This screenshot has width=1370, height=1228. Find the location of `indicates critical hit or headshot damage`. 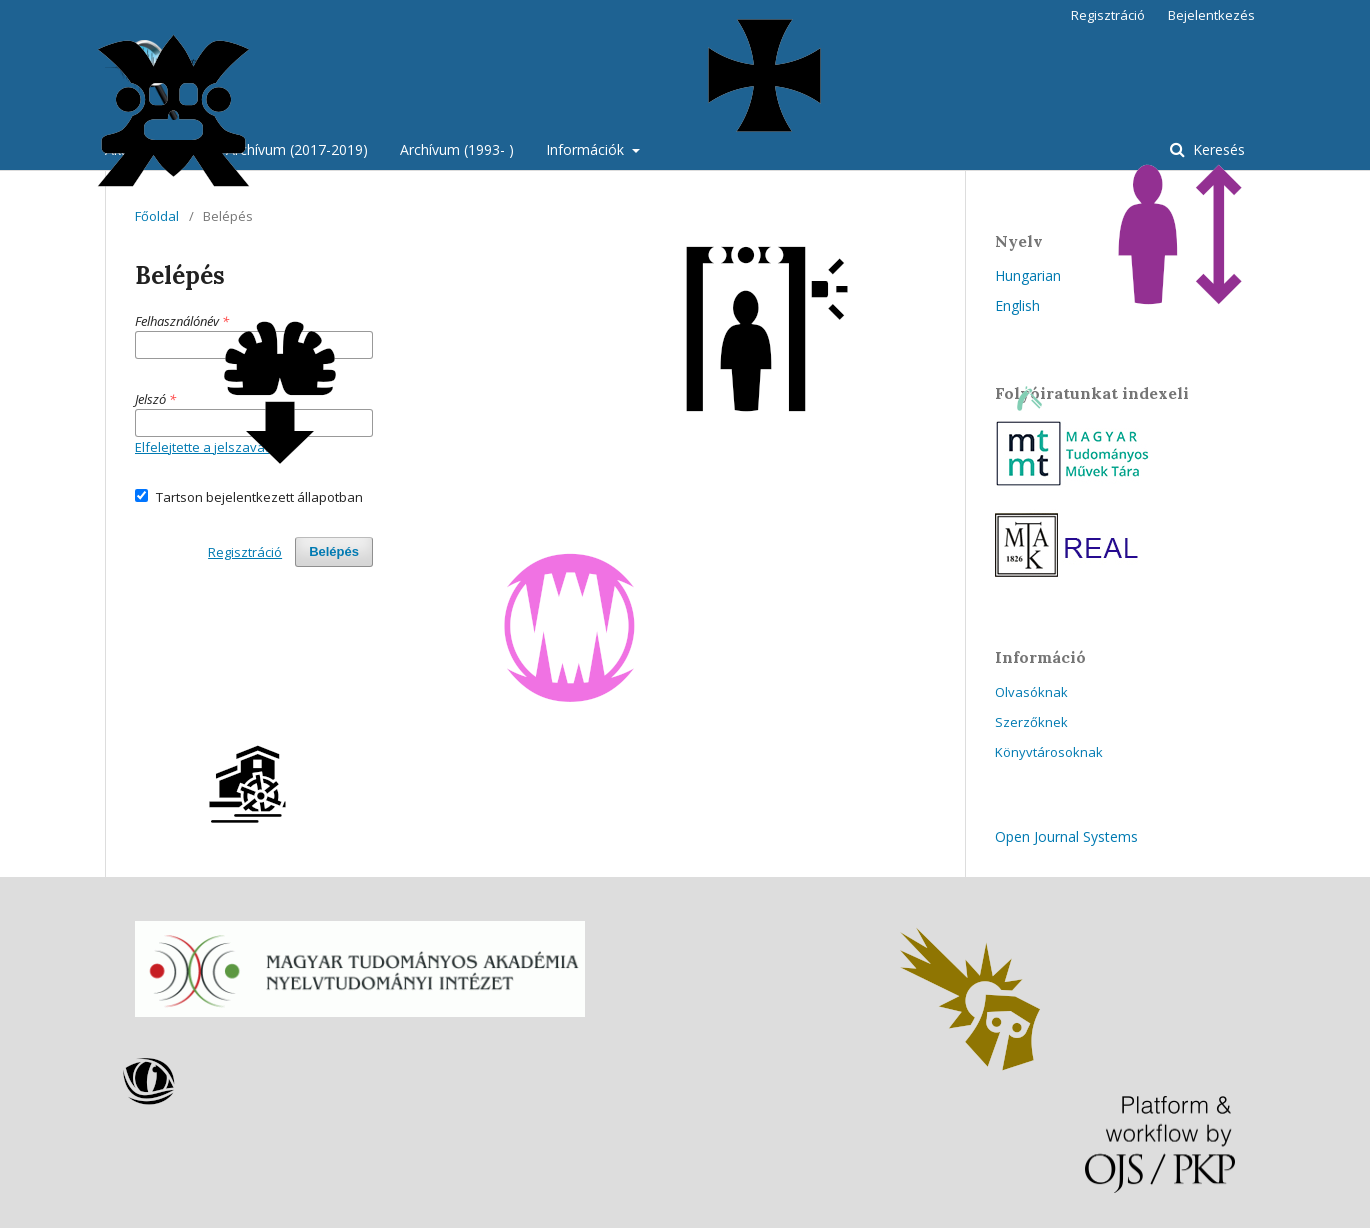

indicates critical hit or headshot damage is located at coordinates (971, 999).